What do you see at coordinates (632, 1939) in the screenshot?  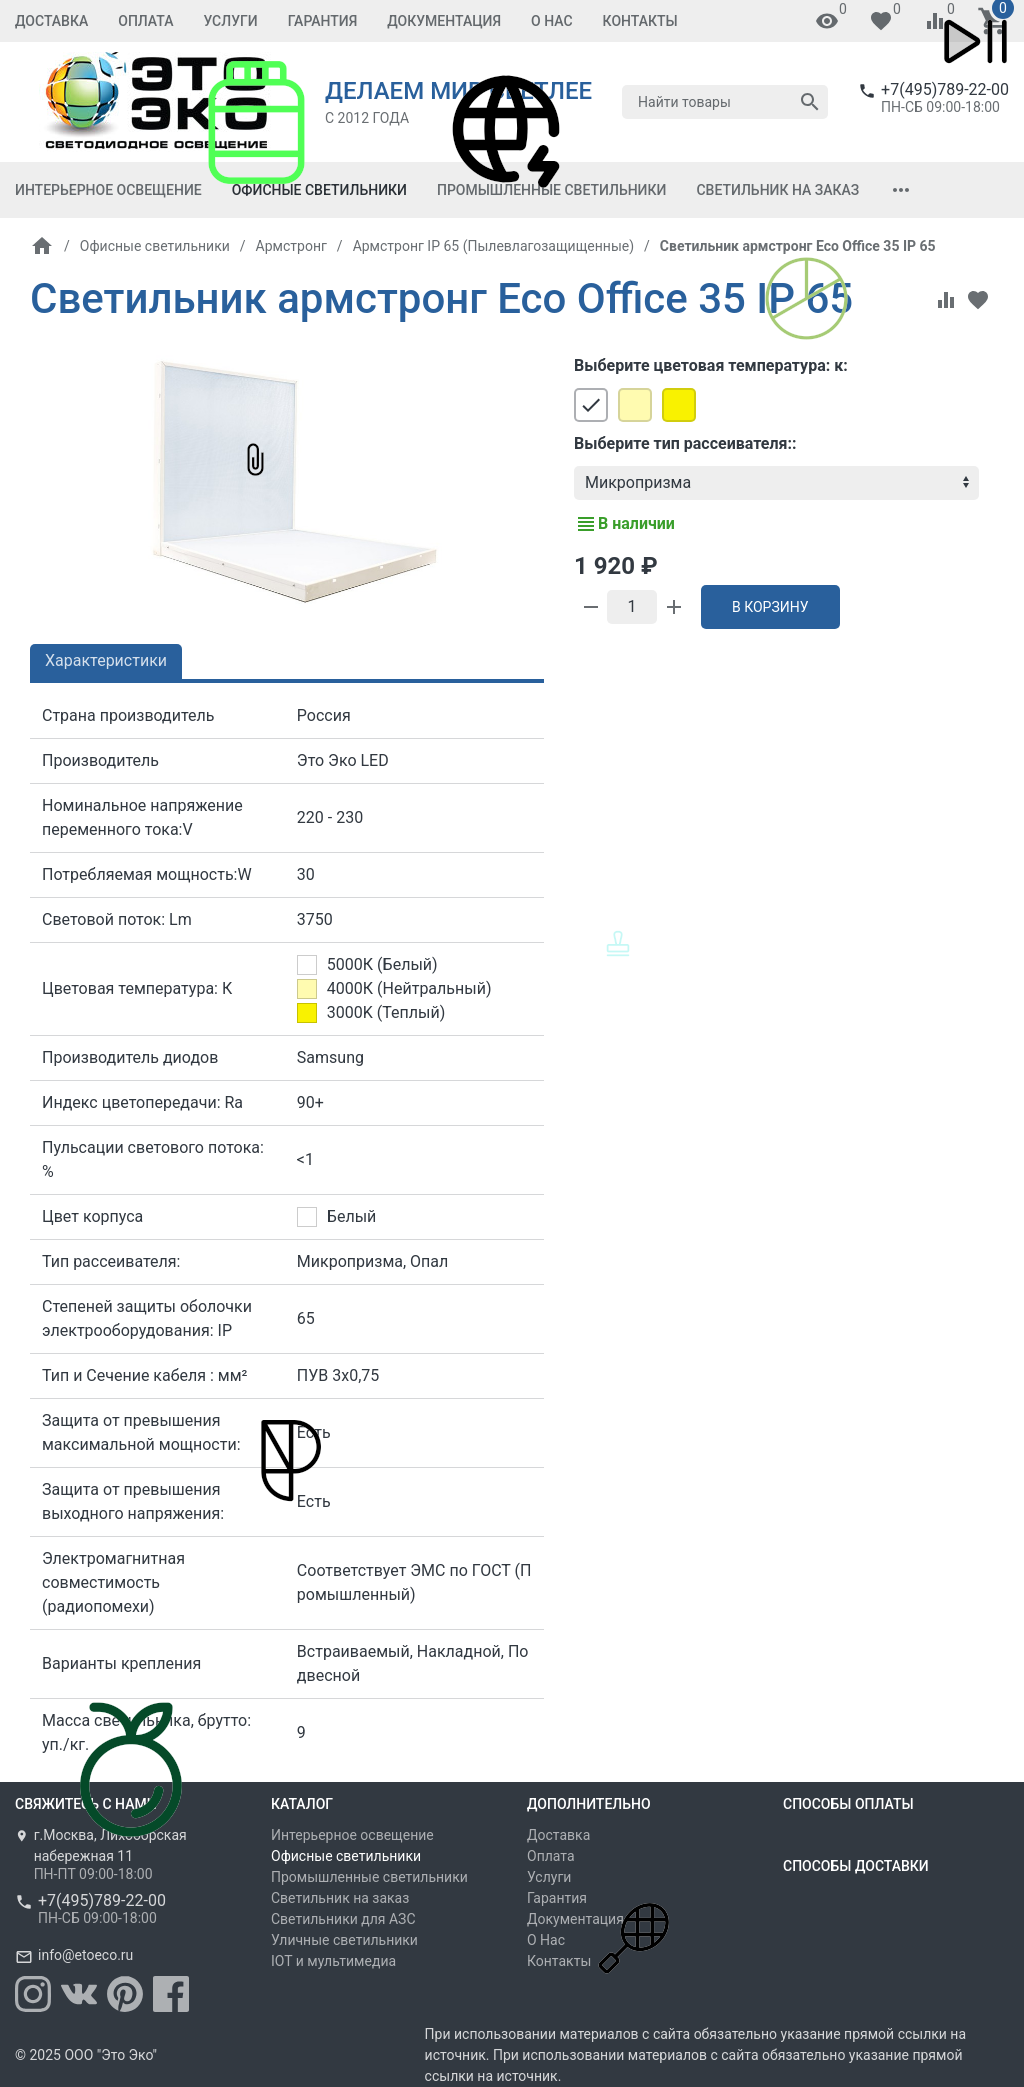 I see `access tennis or racquet sports features` at bounding box center [632, 1939].